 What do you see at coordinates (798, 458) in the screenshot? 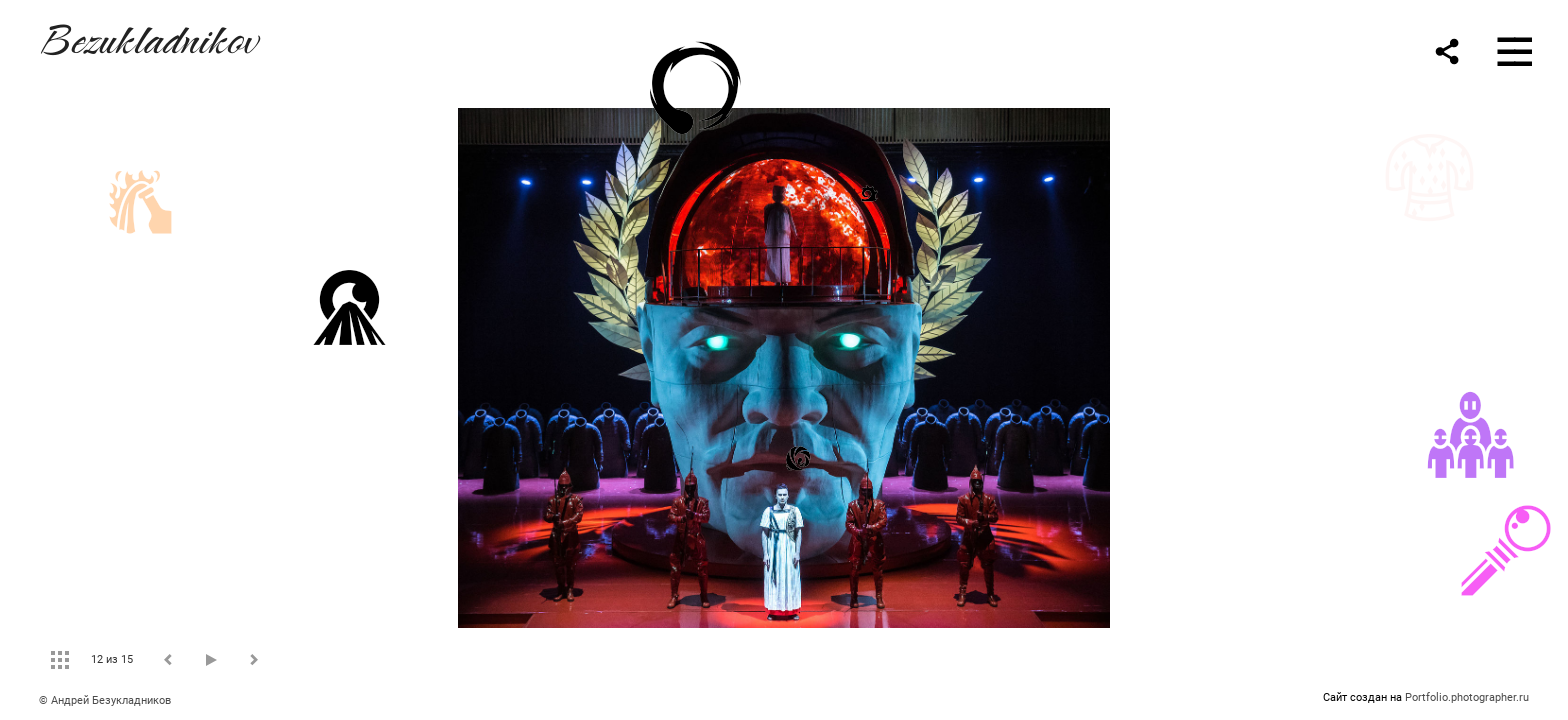
I see `indicates a monster or creature ability in a game interface` at bounding box center [798, 458].